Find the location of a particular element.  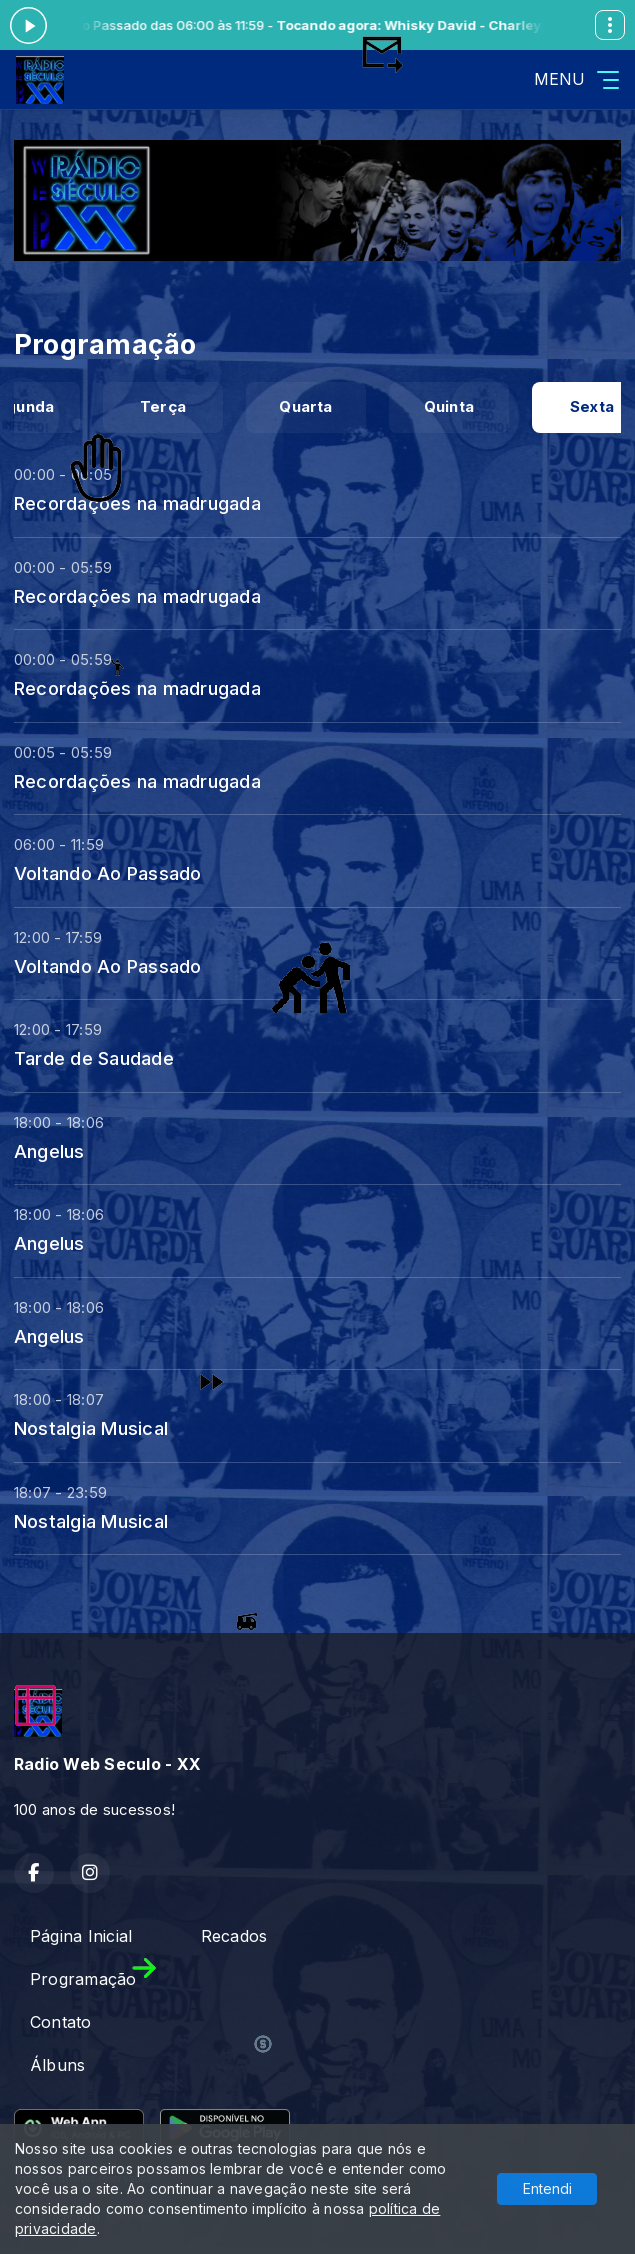

skip forward in media playback is located at coordinates (211, 1382).